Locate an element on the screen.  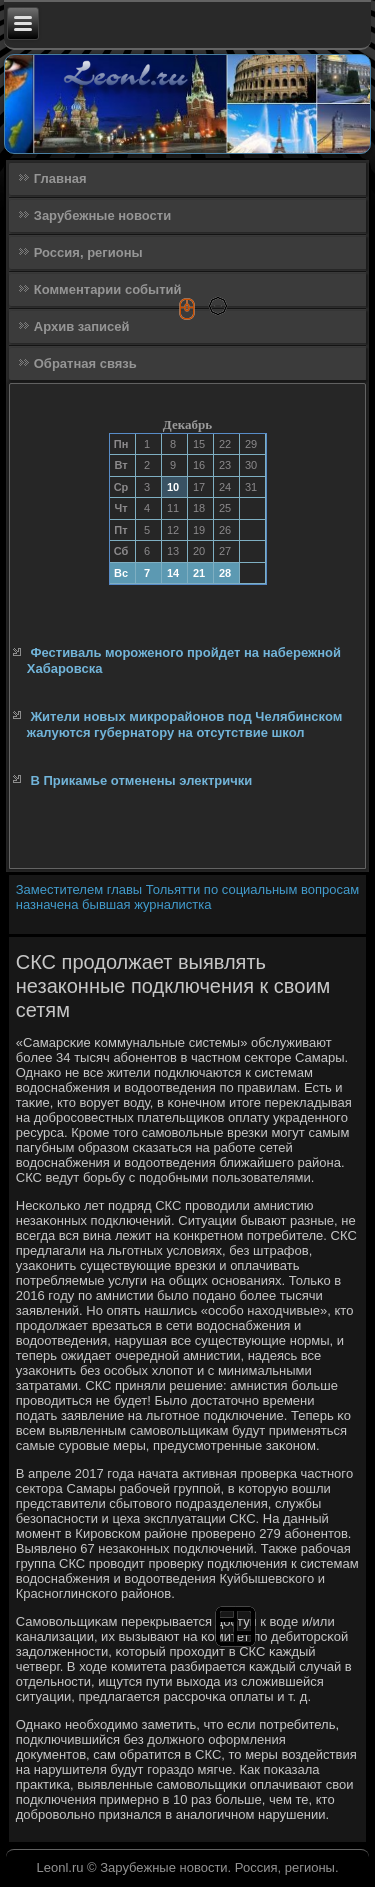
middle mouse button click action is located at coordinates (187, 309).